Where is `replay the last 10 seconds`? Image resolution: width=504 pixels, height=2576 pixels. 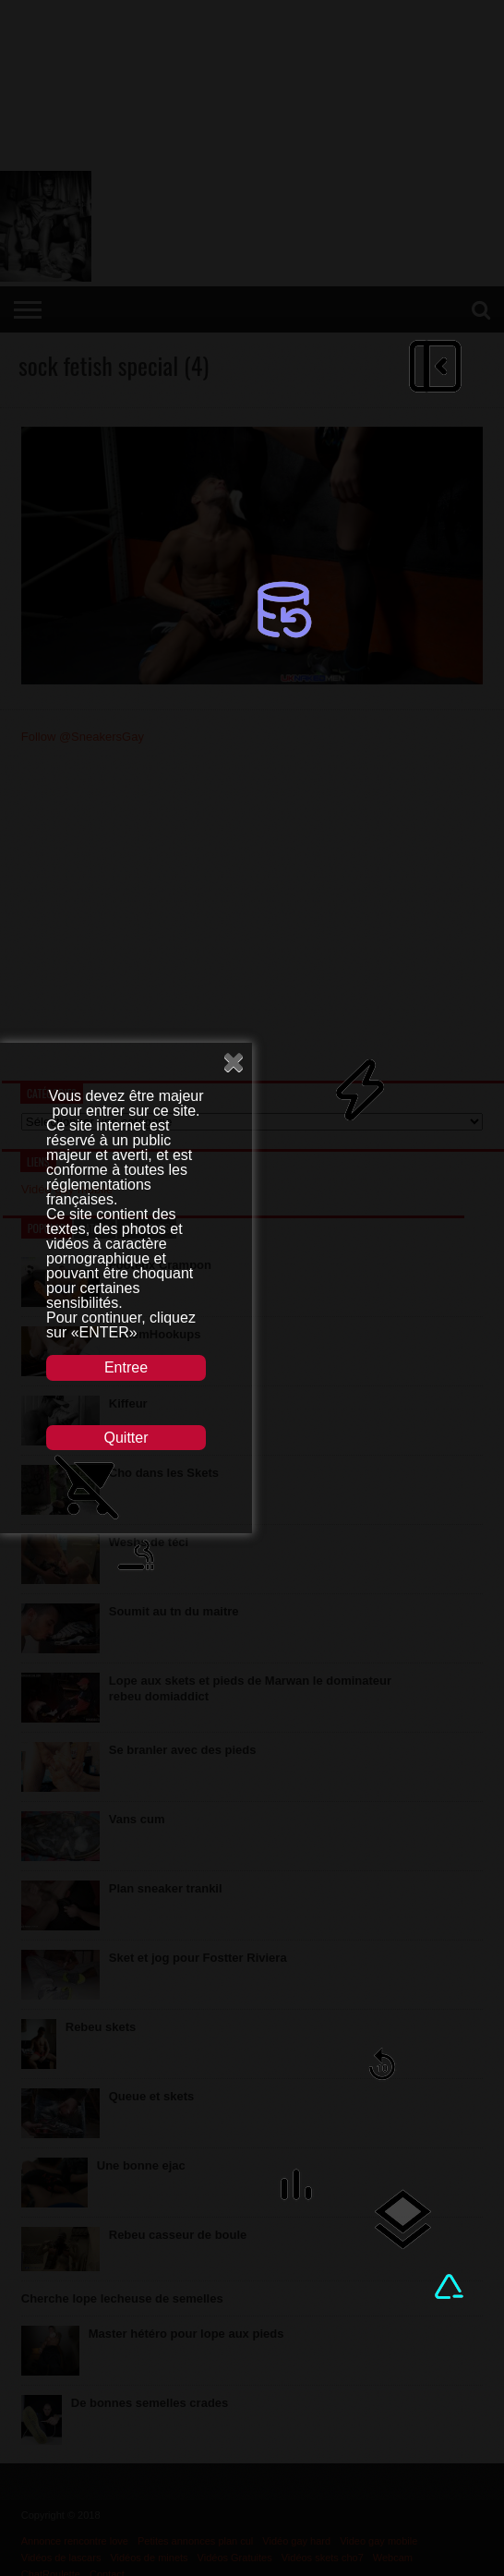
replay the last 10 seconds is located at coordinates (382, 2065).